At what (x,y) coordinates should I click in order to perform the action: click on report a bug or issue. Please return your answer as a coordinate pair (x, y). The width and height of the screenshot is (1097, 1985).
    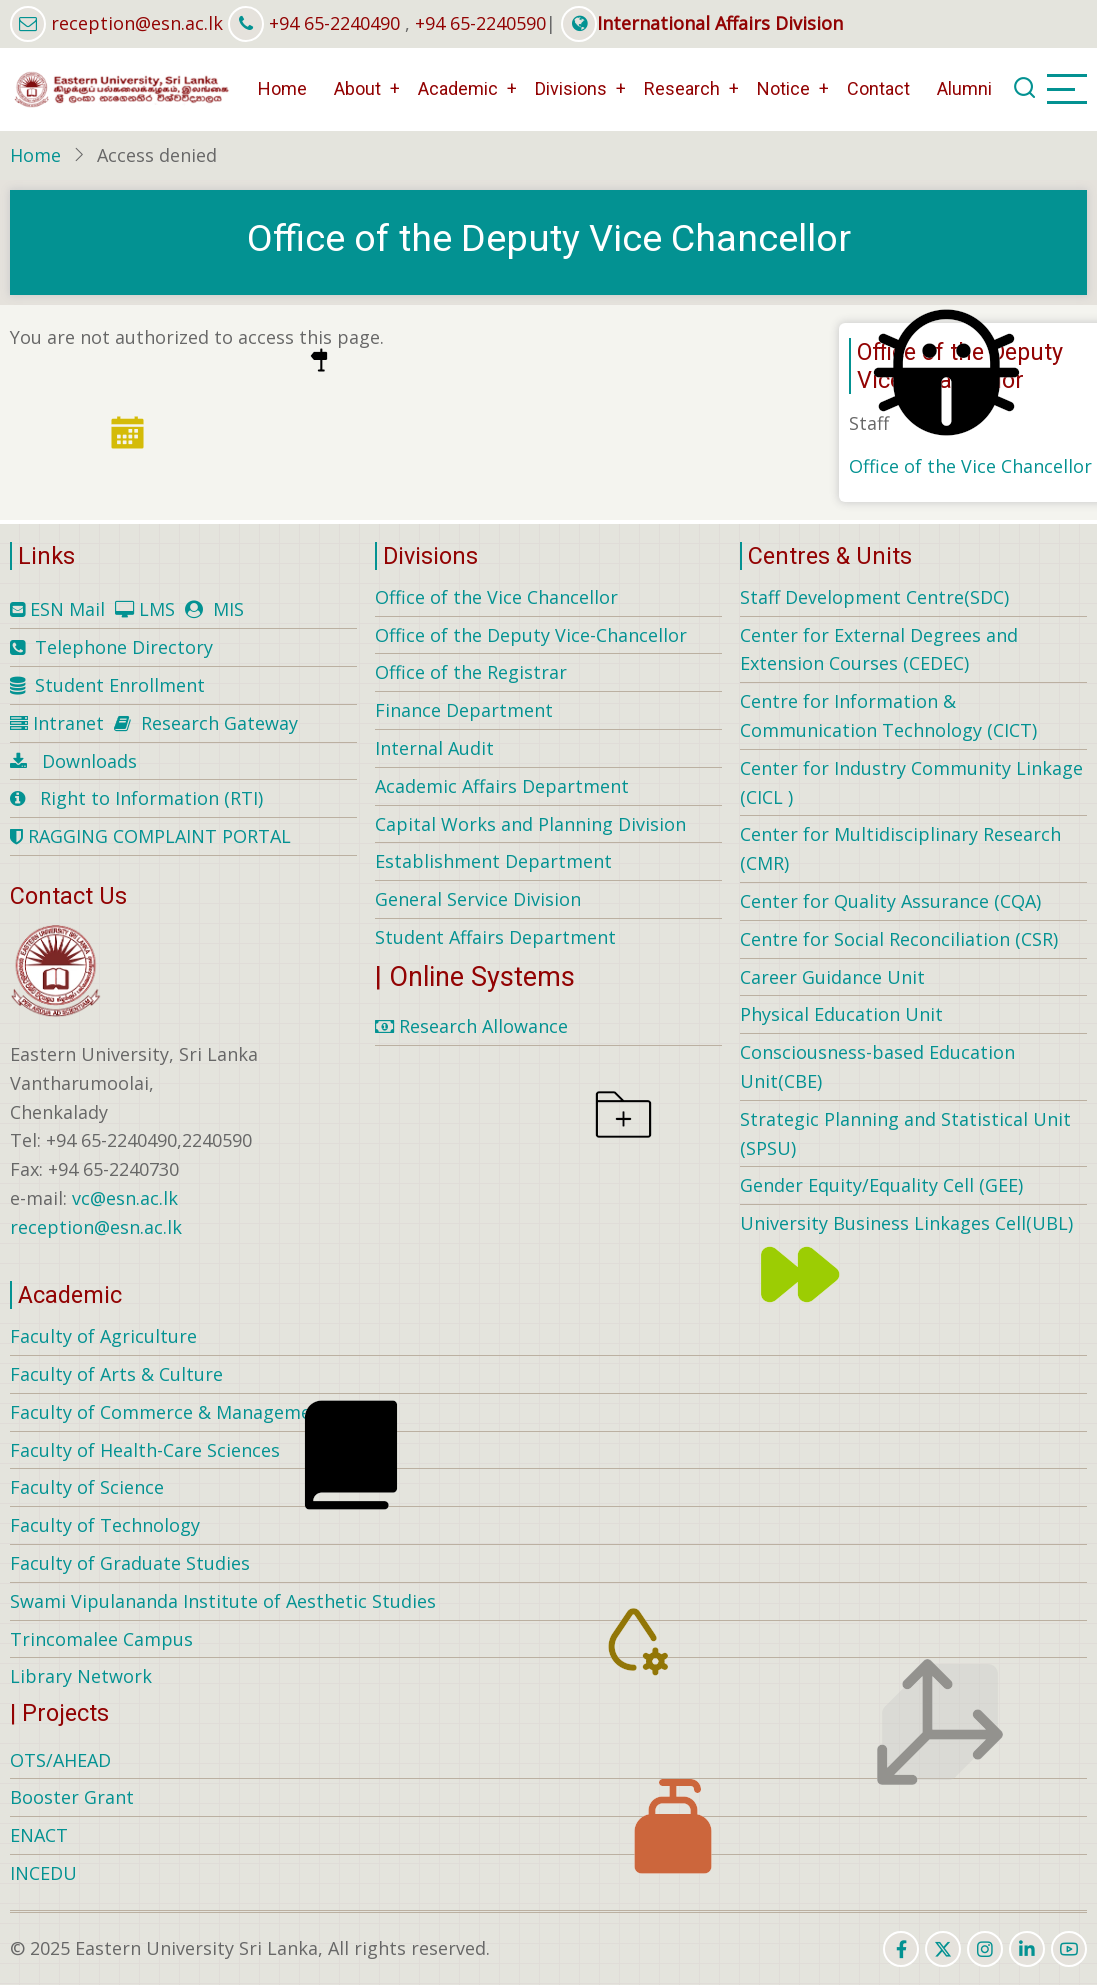
    Looking at the image, I should click on (946, 372).